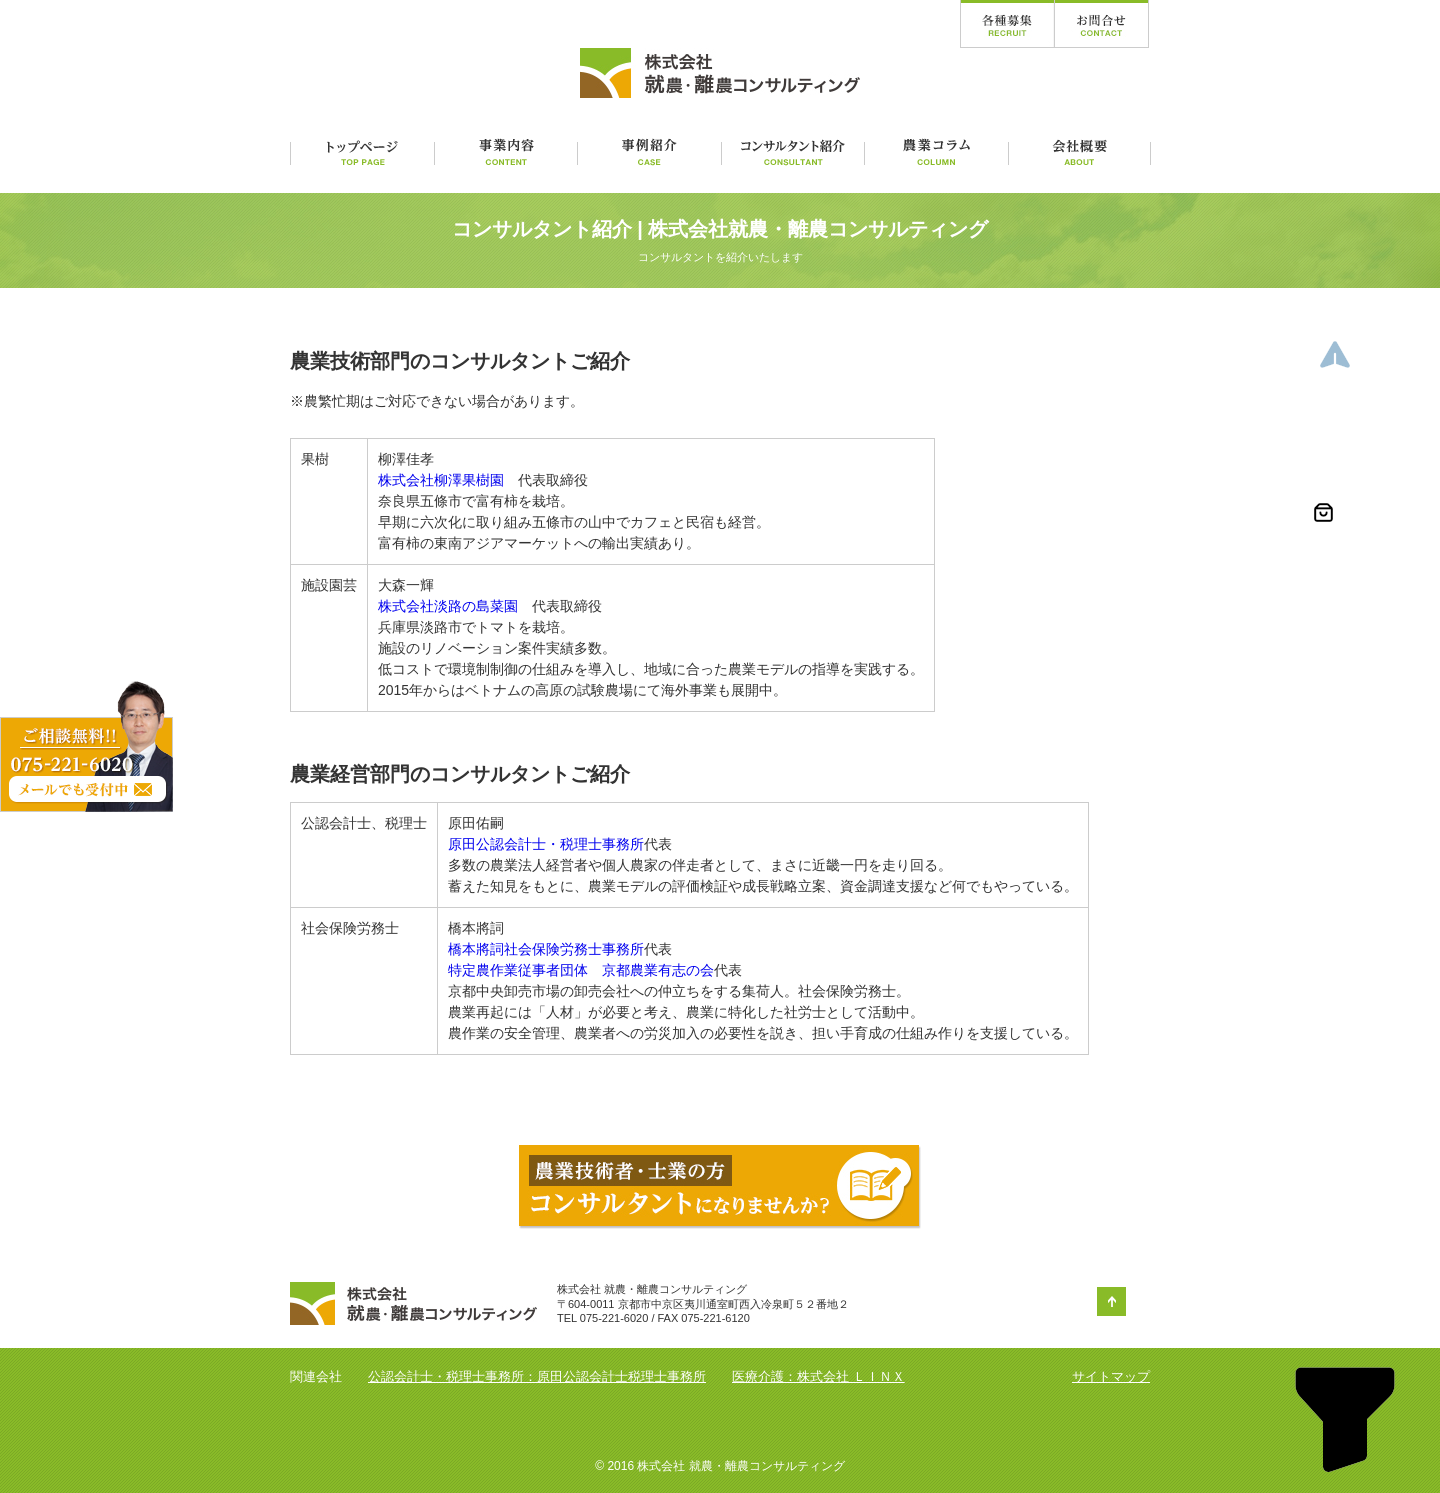 The width and height of the screenshot is (1440, 1493). What do you see at coordinates (1335, 355) in the screenshot?
I see `send a message` at bounding box center [1335, 355].